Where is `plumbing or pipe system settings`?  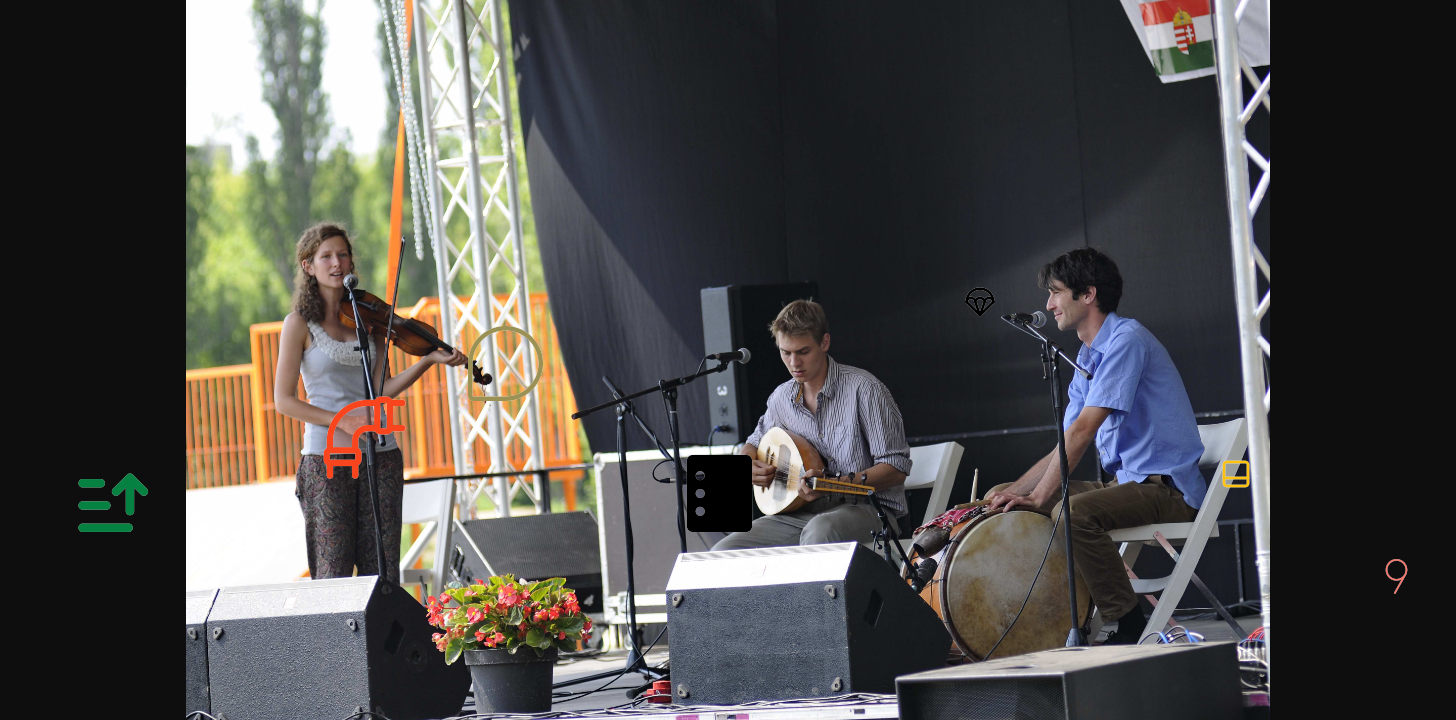
plumbing or pipe system settings is located at coordinates (361, 434).